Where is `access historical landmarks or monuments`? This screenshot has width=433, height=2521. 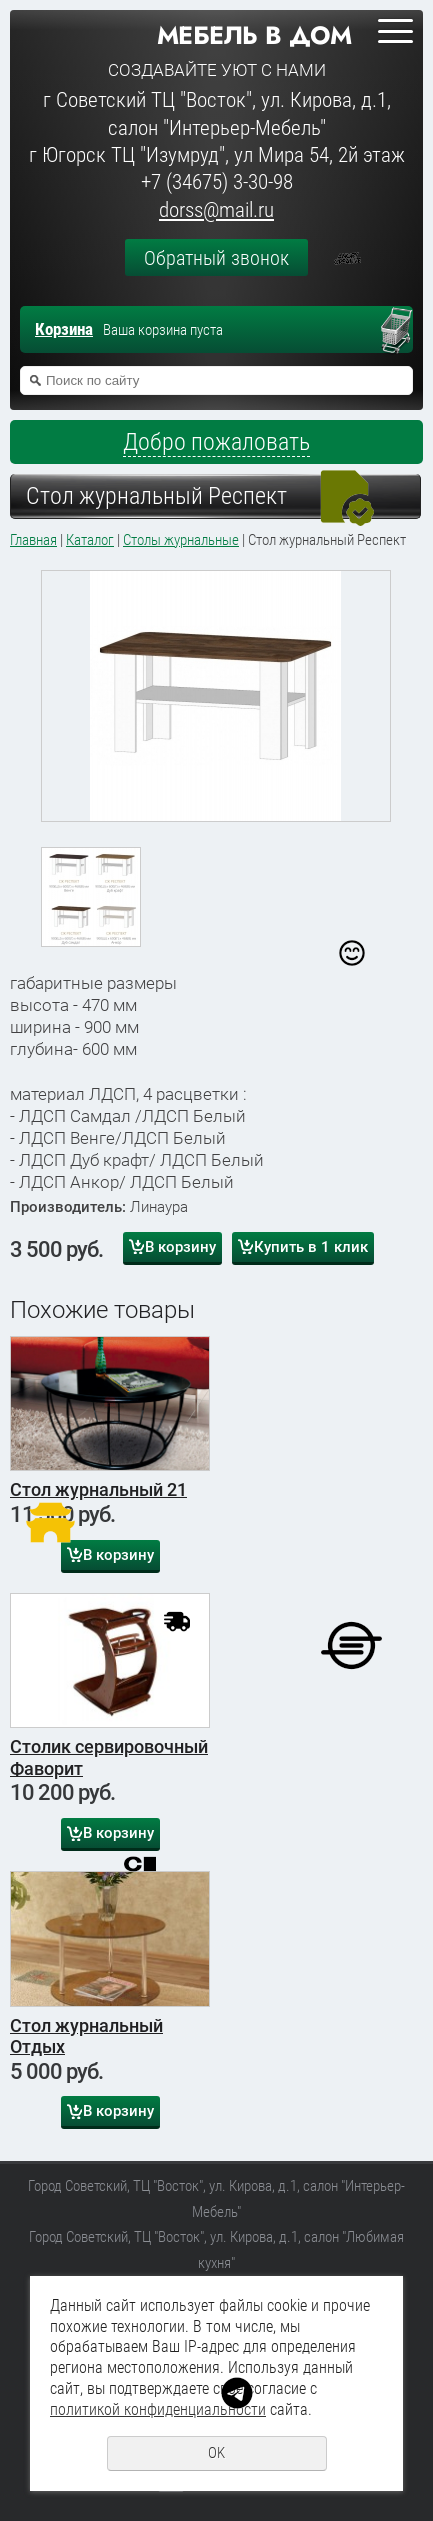
access historical landmarks or monuments is located at coordinates (50, 1522).